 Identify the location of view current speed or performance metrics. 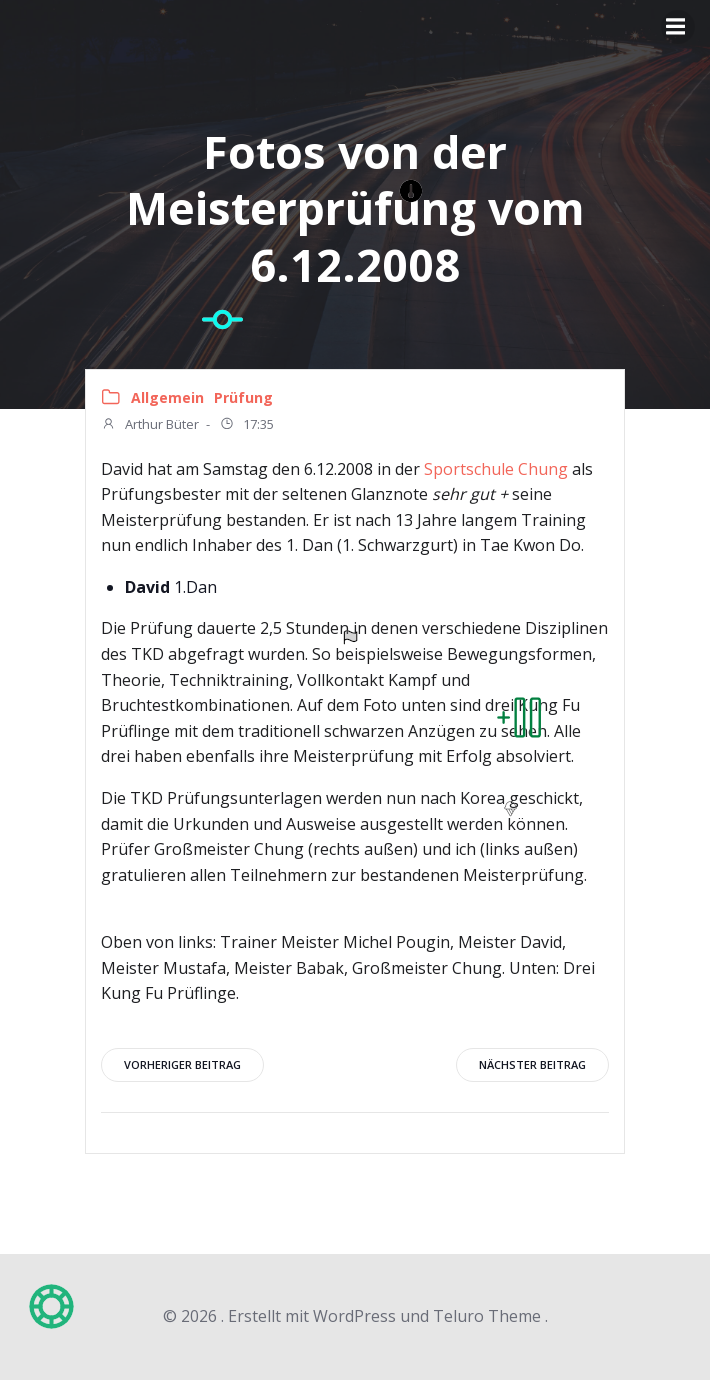
(411, 191).